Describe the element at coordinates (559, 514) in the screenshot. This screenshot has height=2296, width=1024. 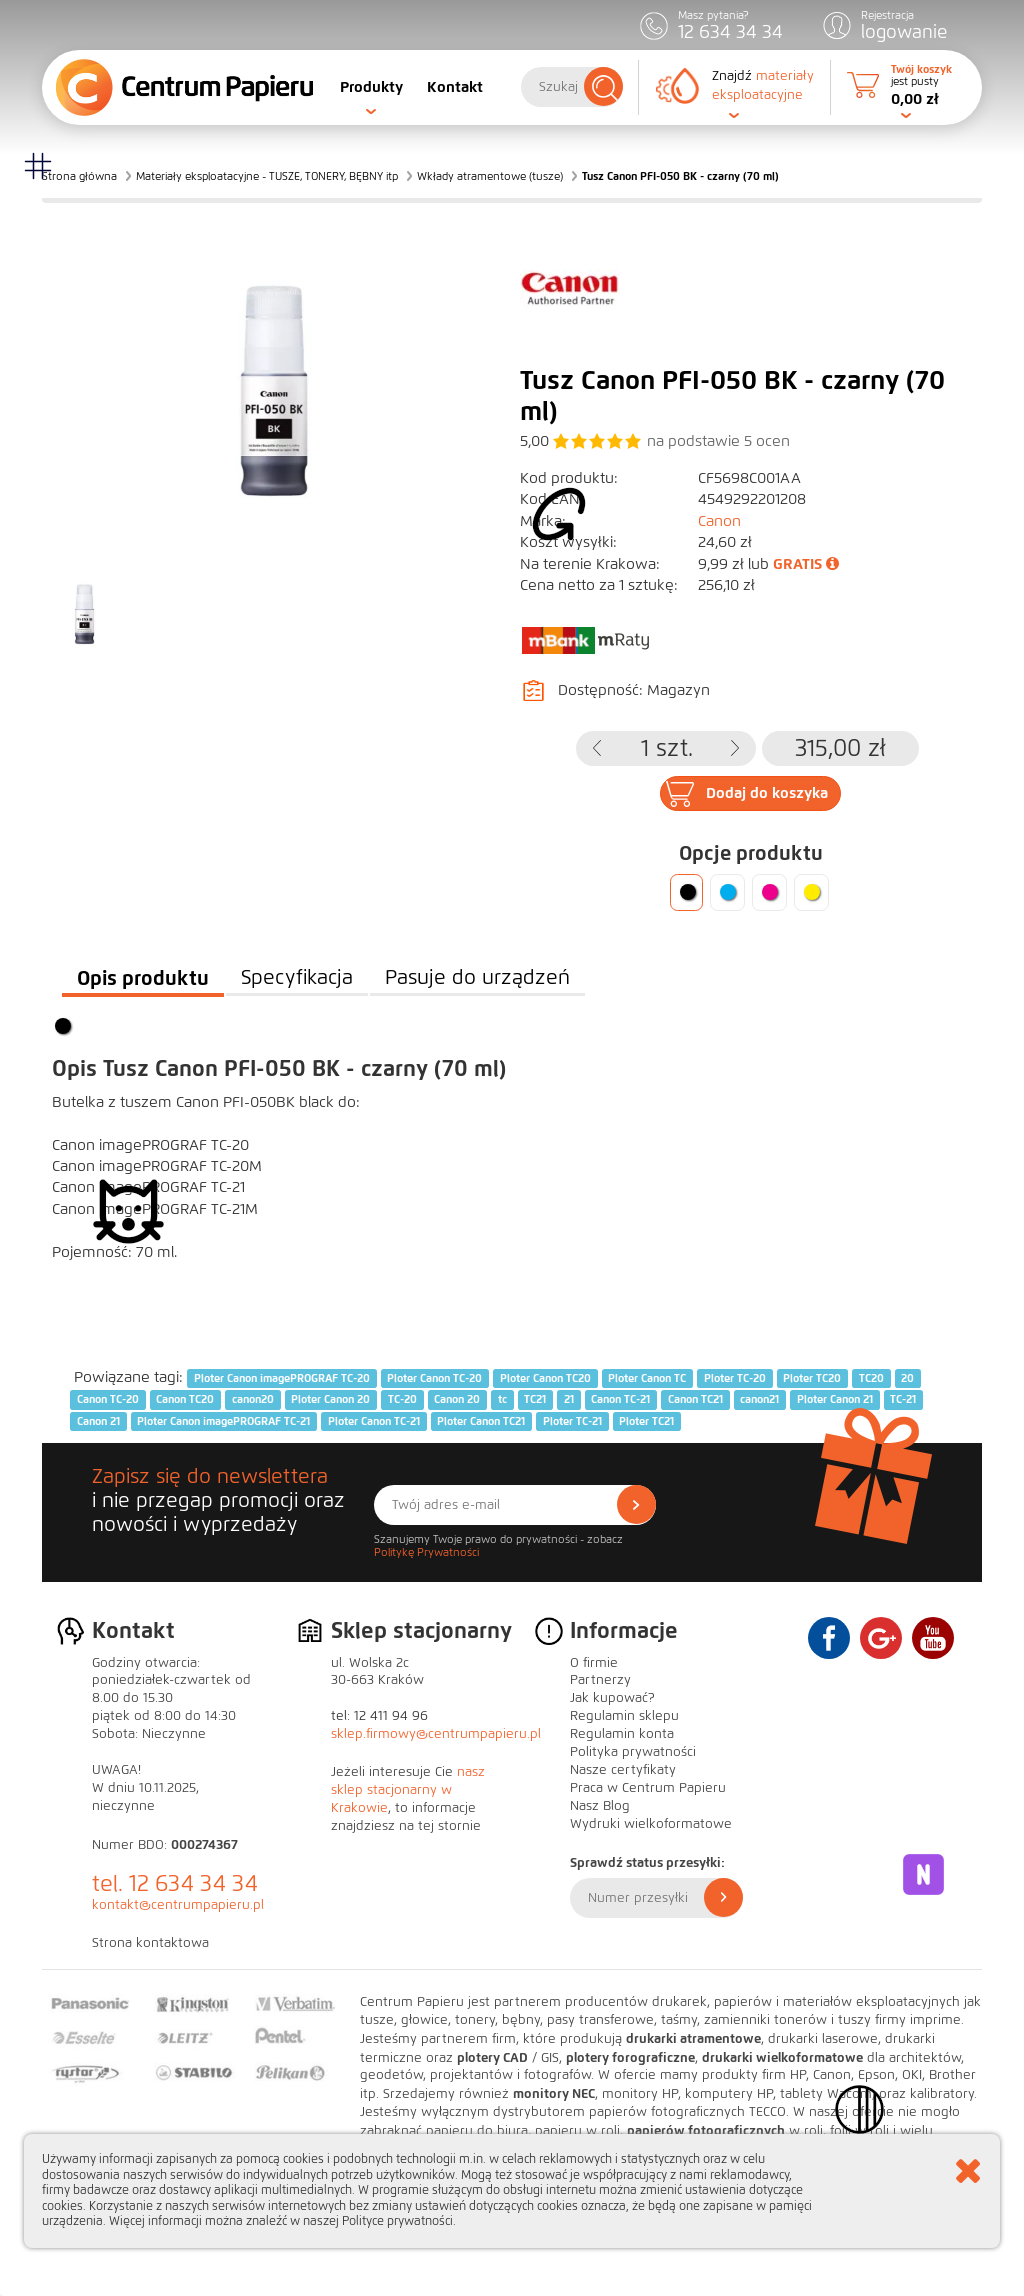
I see `rotate object 360 degrees` at that location.